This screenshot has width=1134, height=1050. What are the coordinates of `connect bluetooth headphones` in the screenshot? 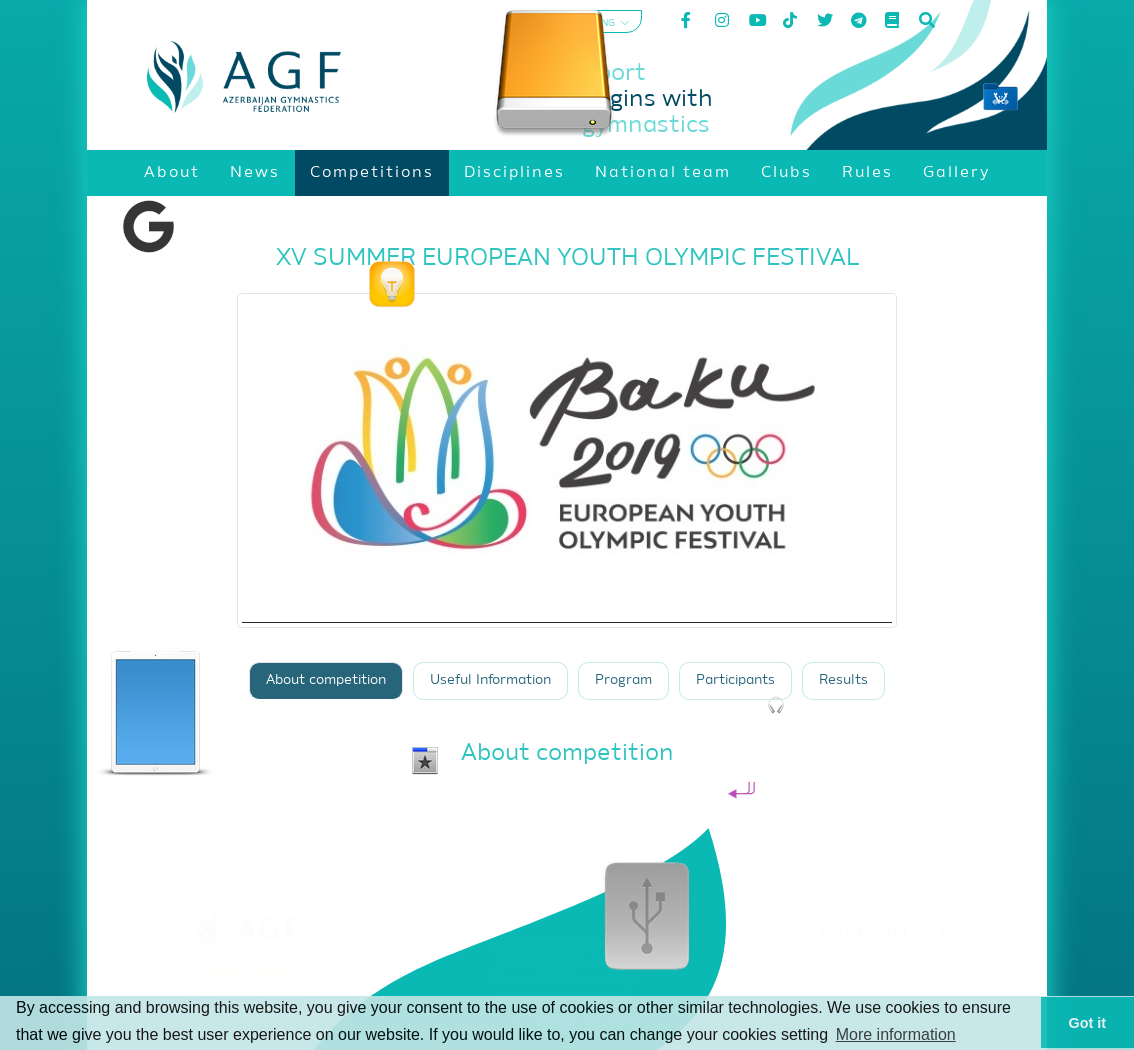 It's located at (776, 705).